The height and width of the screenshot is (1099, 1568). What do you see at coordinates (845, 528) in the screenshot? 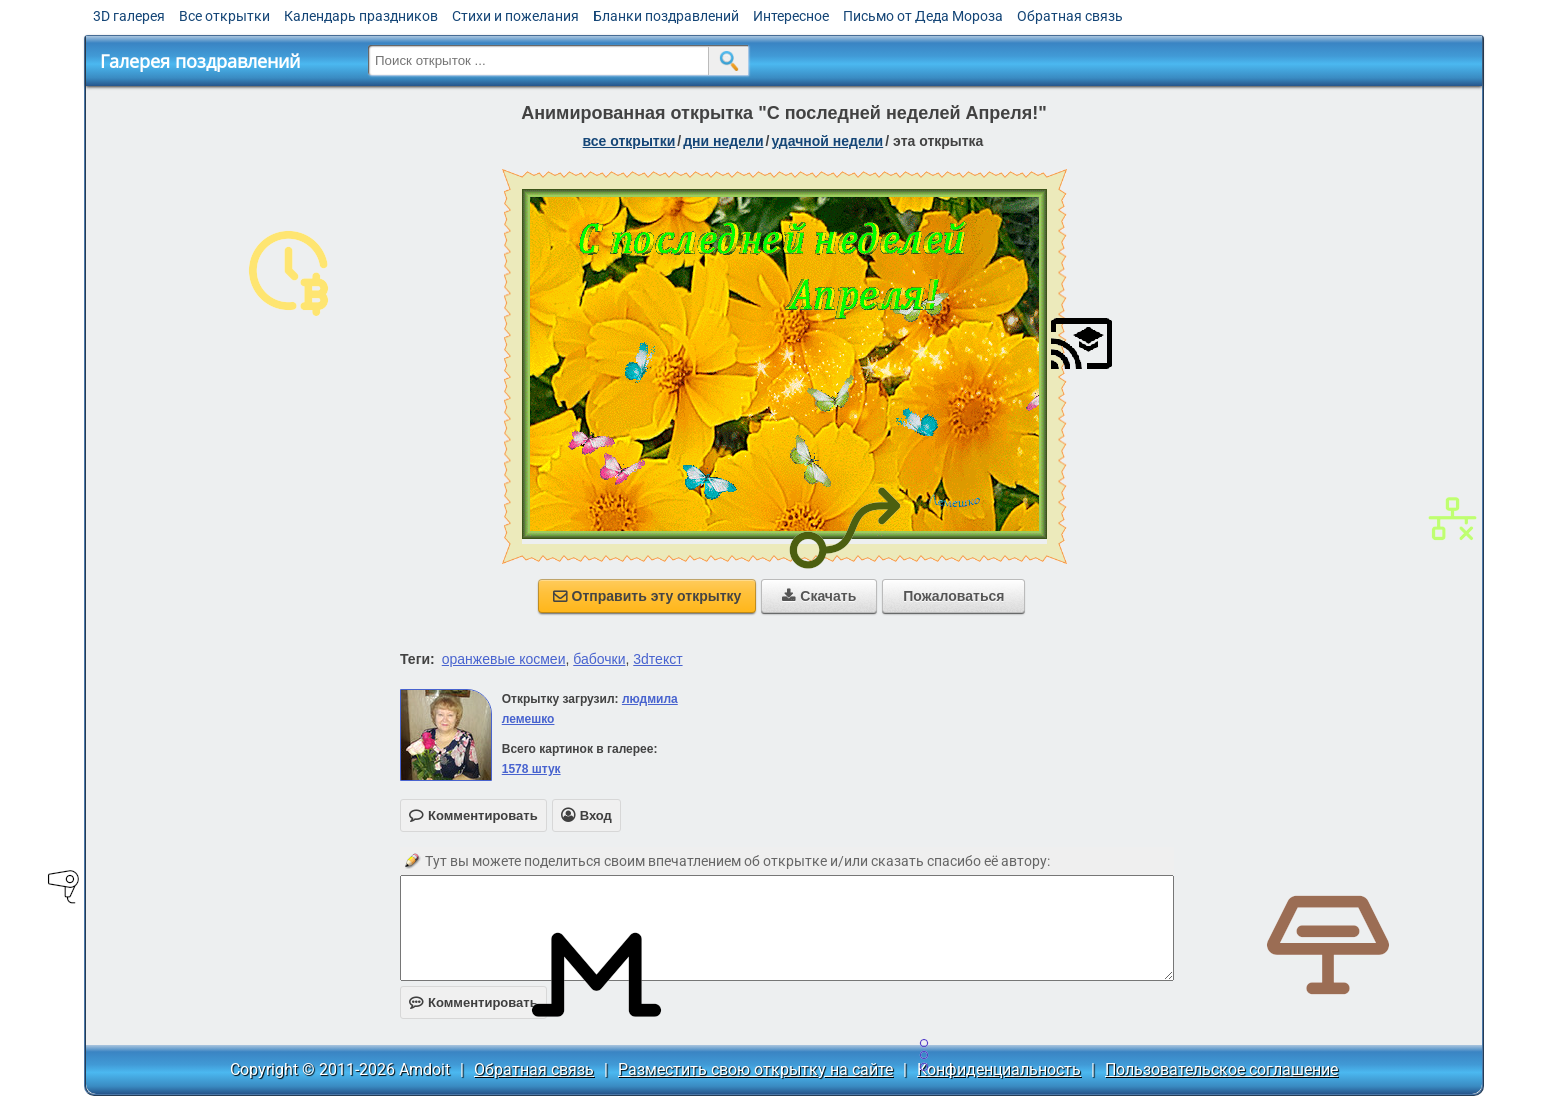
I see `indicates a workflow or process flow direction` at bounding box center [845, 528].